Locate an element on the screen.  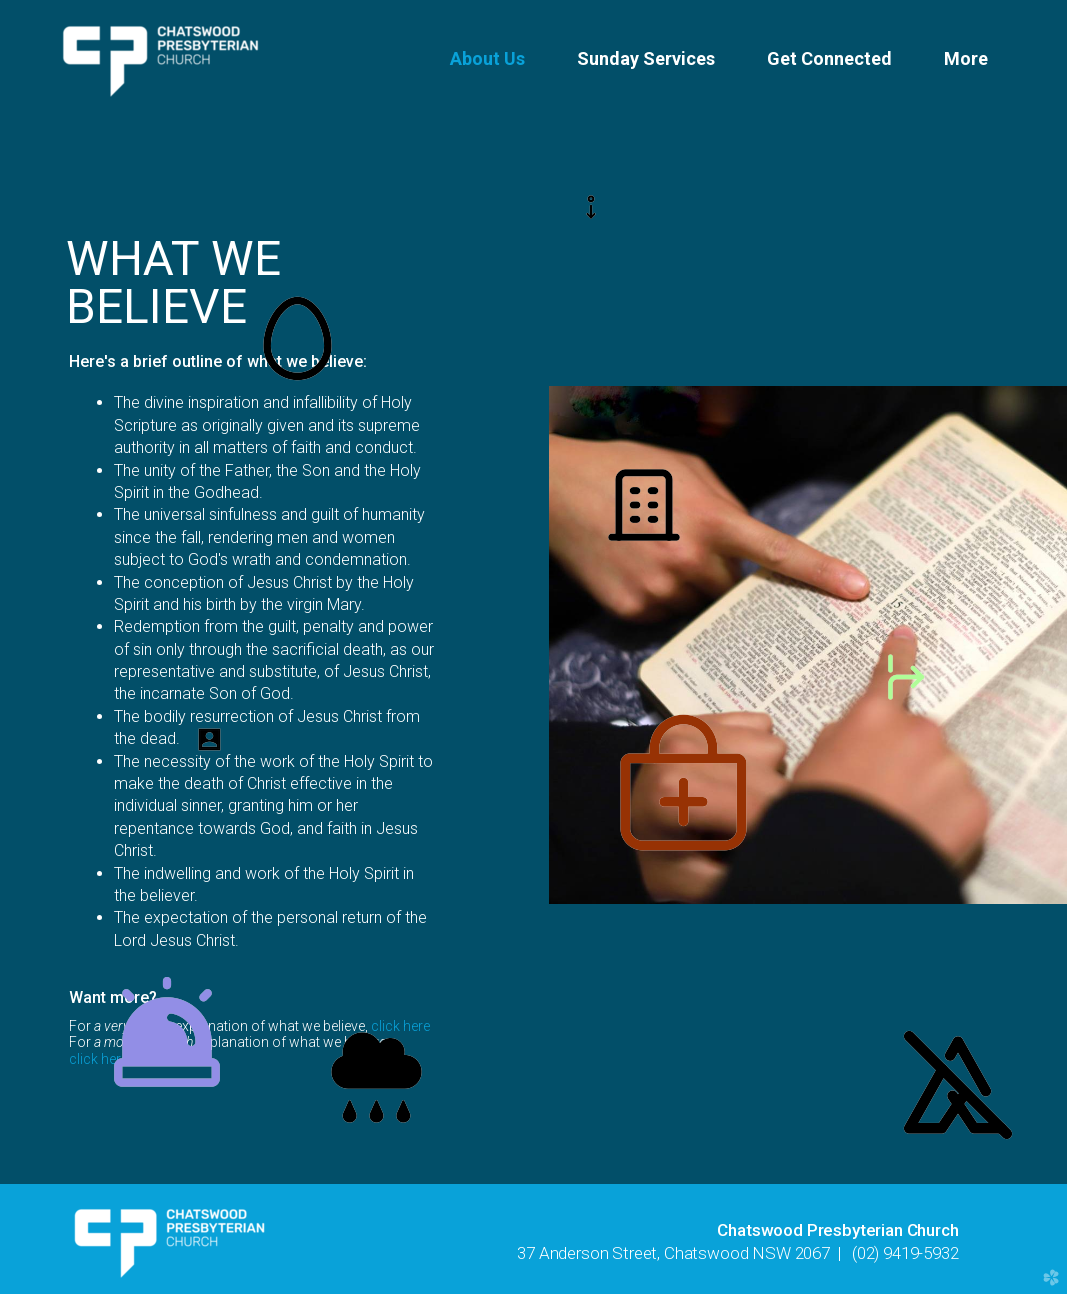
add item to shopping bag is located at coordinates (683, 782).